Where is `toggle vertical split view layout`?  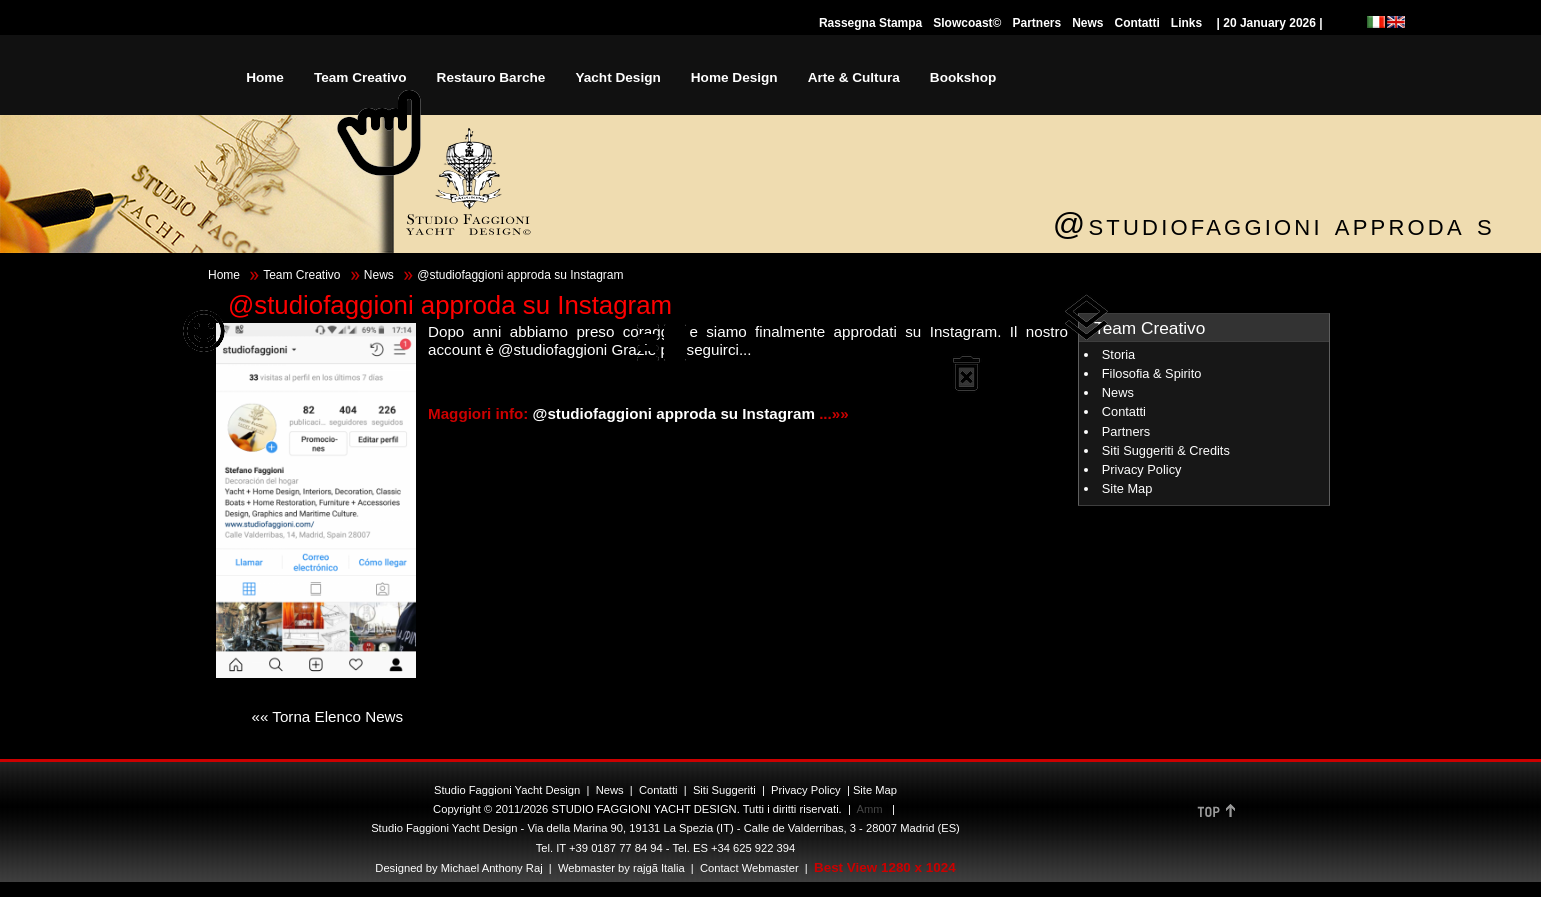
toggle vertical split view layout is located at coordinates (661, 342).